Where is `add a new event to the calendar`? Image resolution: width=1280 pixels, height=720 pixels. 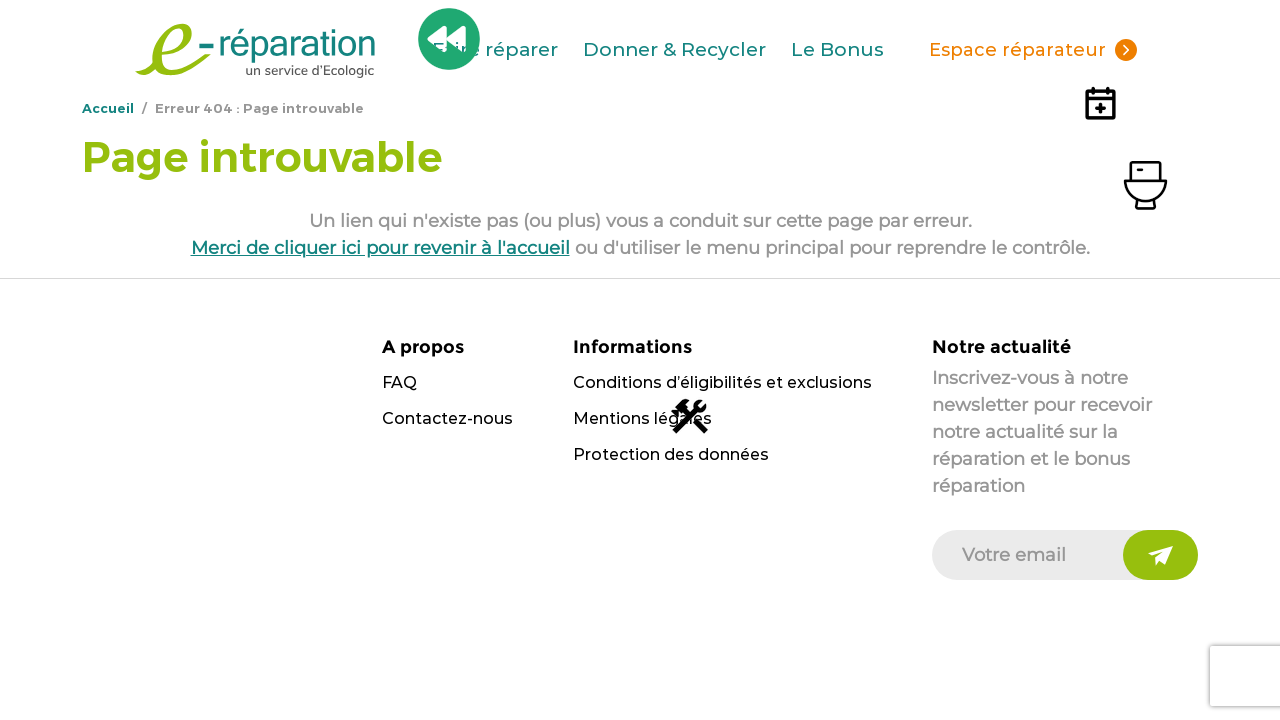 add a new event to the calendar is located at coordinates (1100, 104).